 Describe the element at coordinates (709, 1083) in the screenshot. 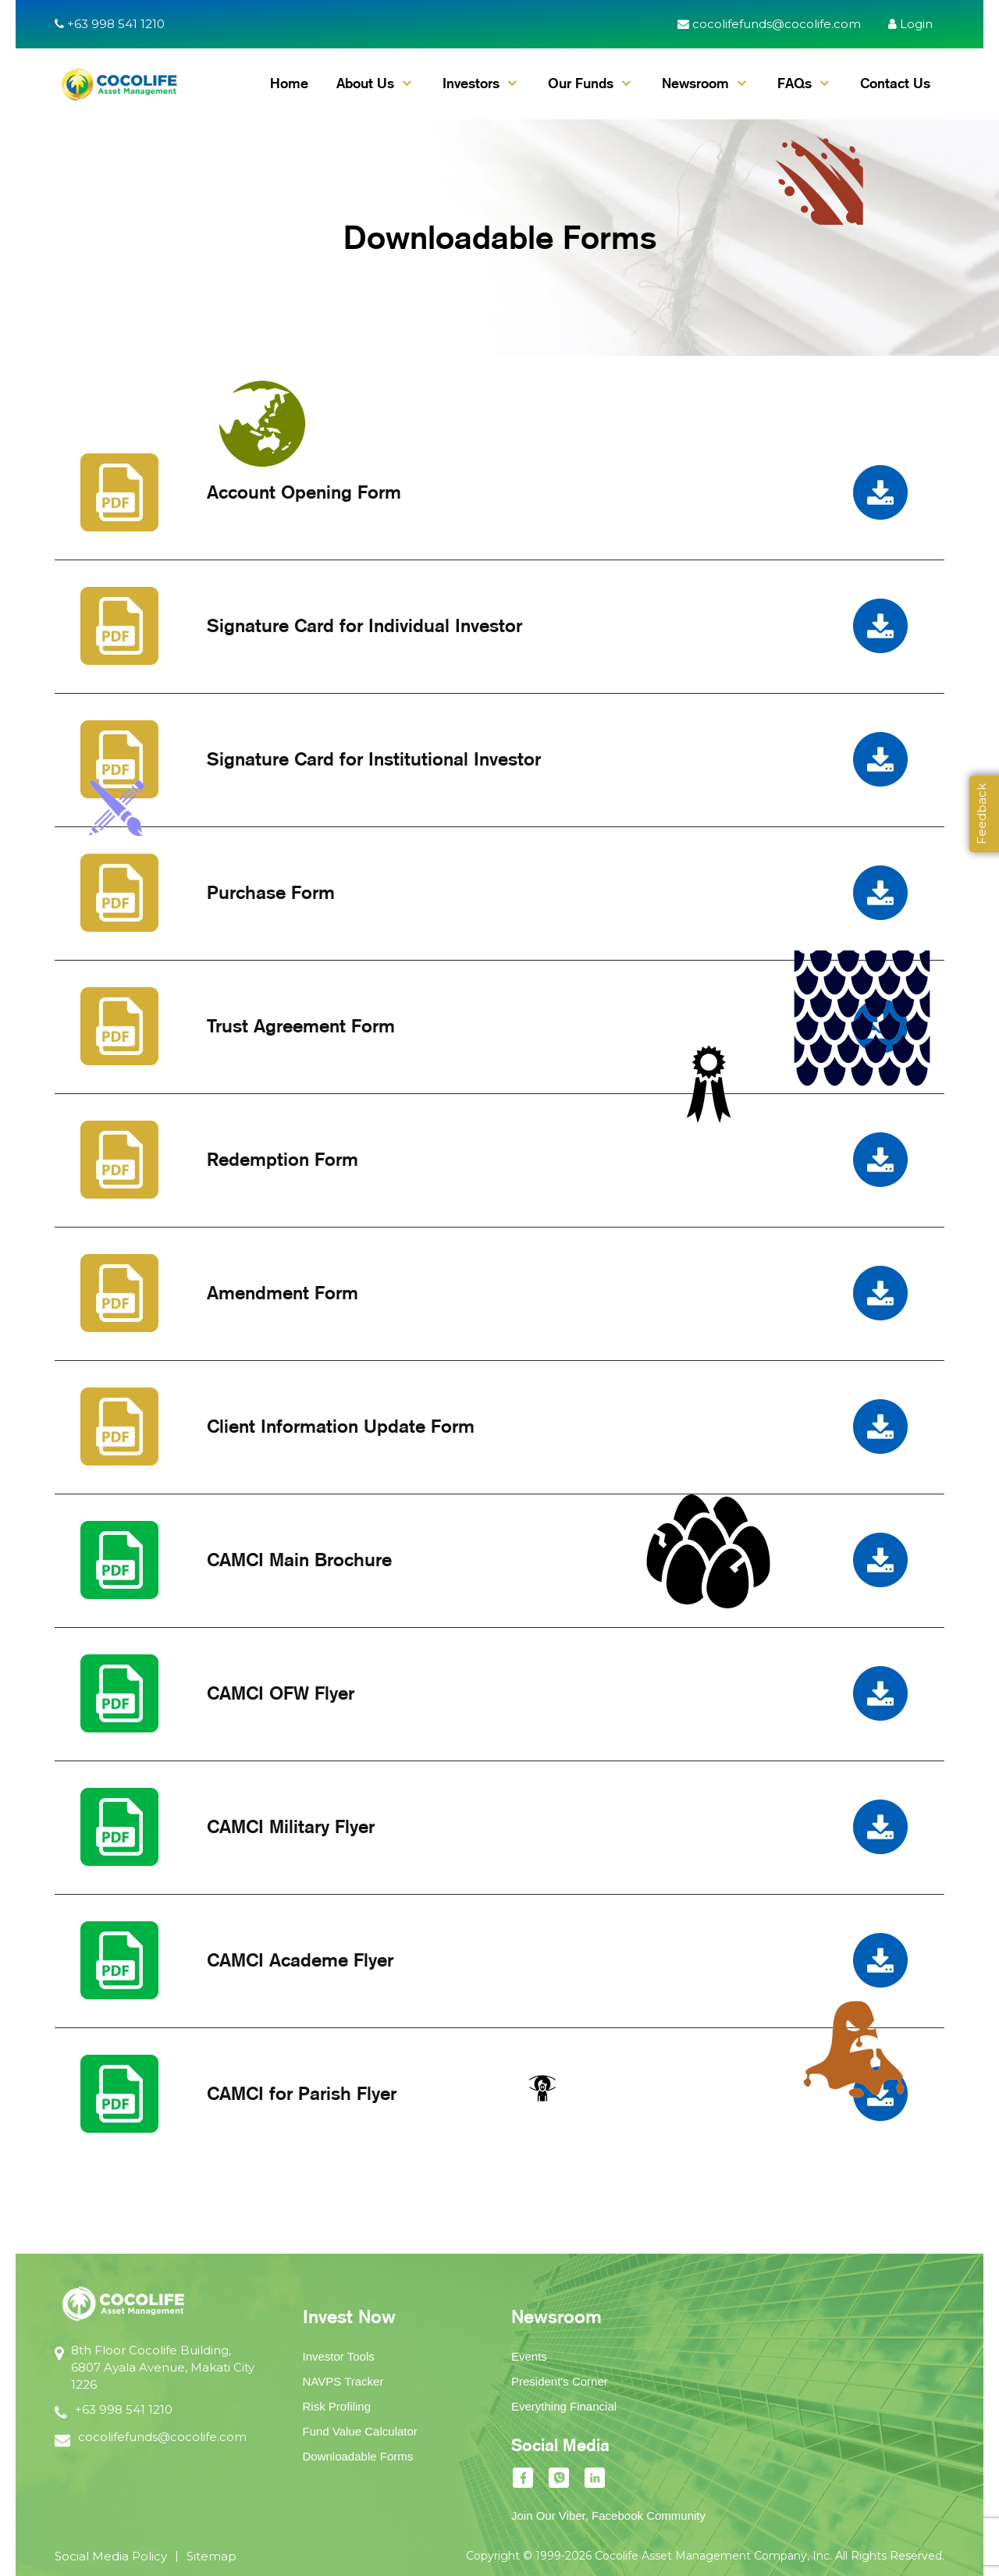

I see `view achievements or awards` at that location.